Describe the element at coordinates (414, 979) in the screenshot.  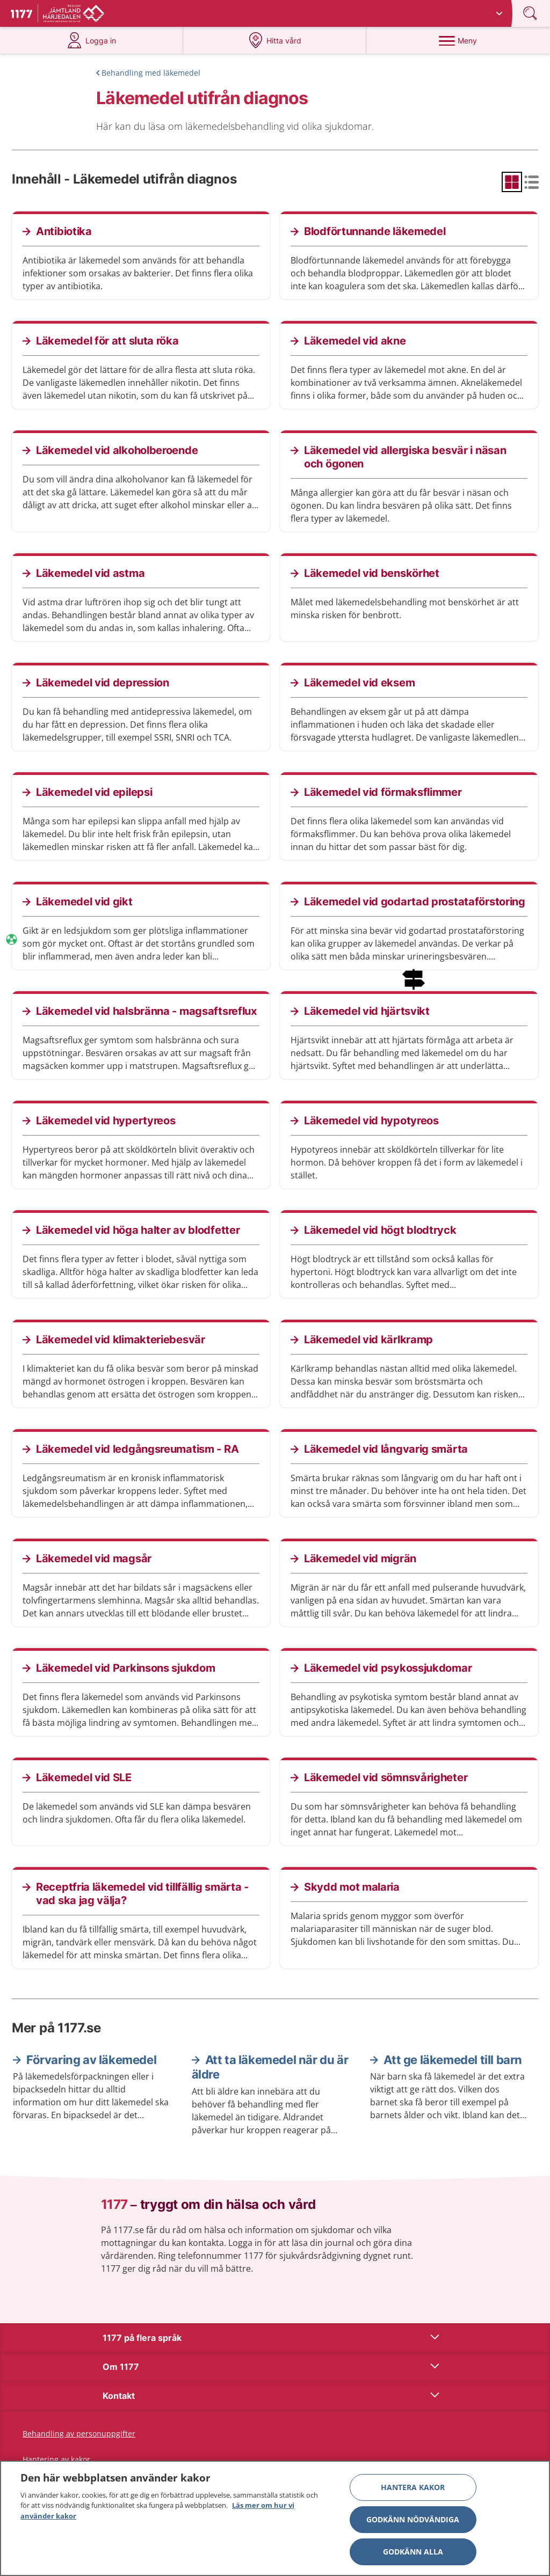
I see `view directions or navigation options` at that location.